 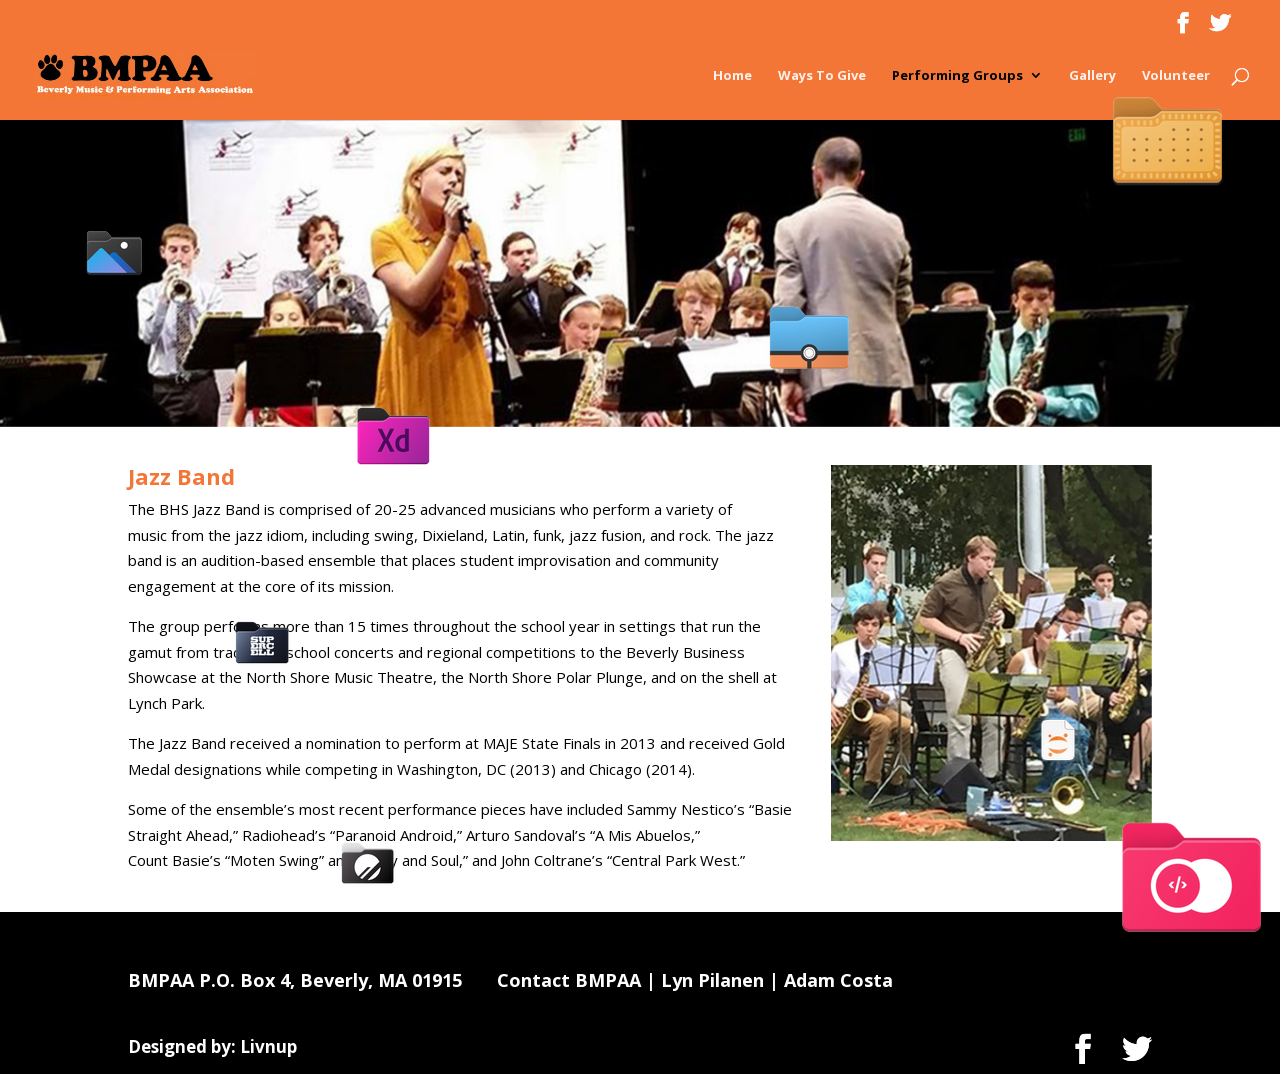 What do you see at coordinates (1058, 740) in the screenshot?
I see `jupyter notebook file` at bounding box center [1058, 740].